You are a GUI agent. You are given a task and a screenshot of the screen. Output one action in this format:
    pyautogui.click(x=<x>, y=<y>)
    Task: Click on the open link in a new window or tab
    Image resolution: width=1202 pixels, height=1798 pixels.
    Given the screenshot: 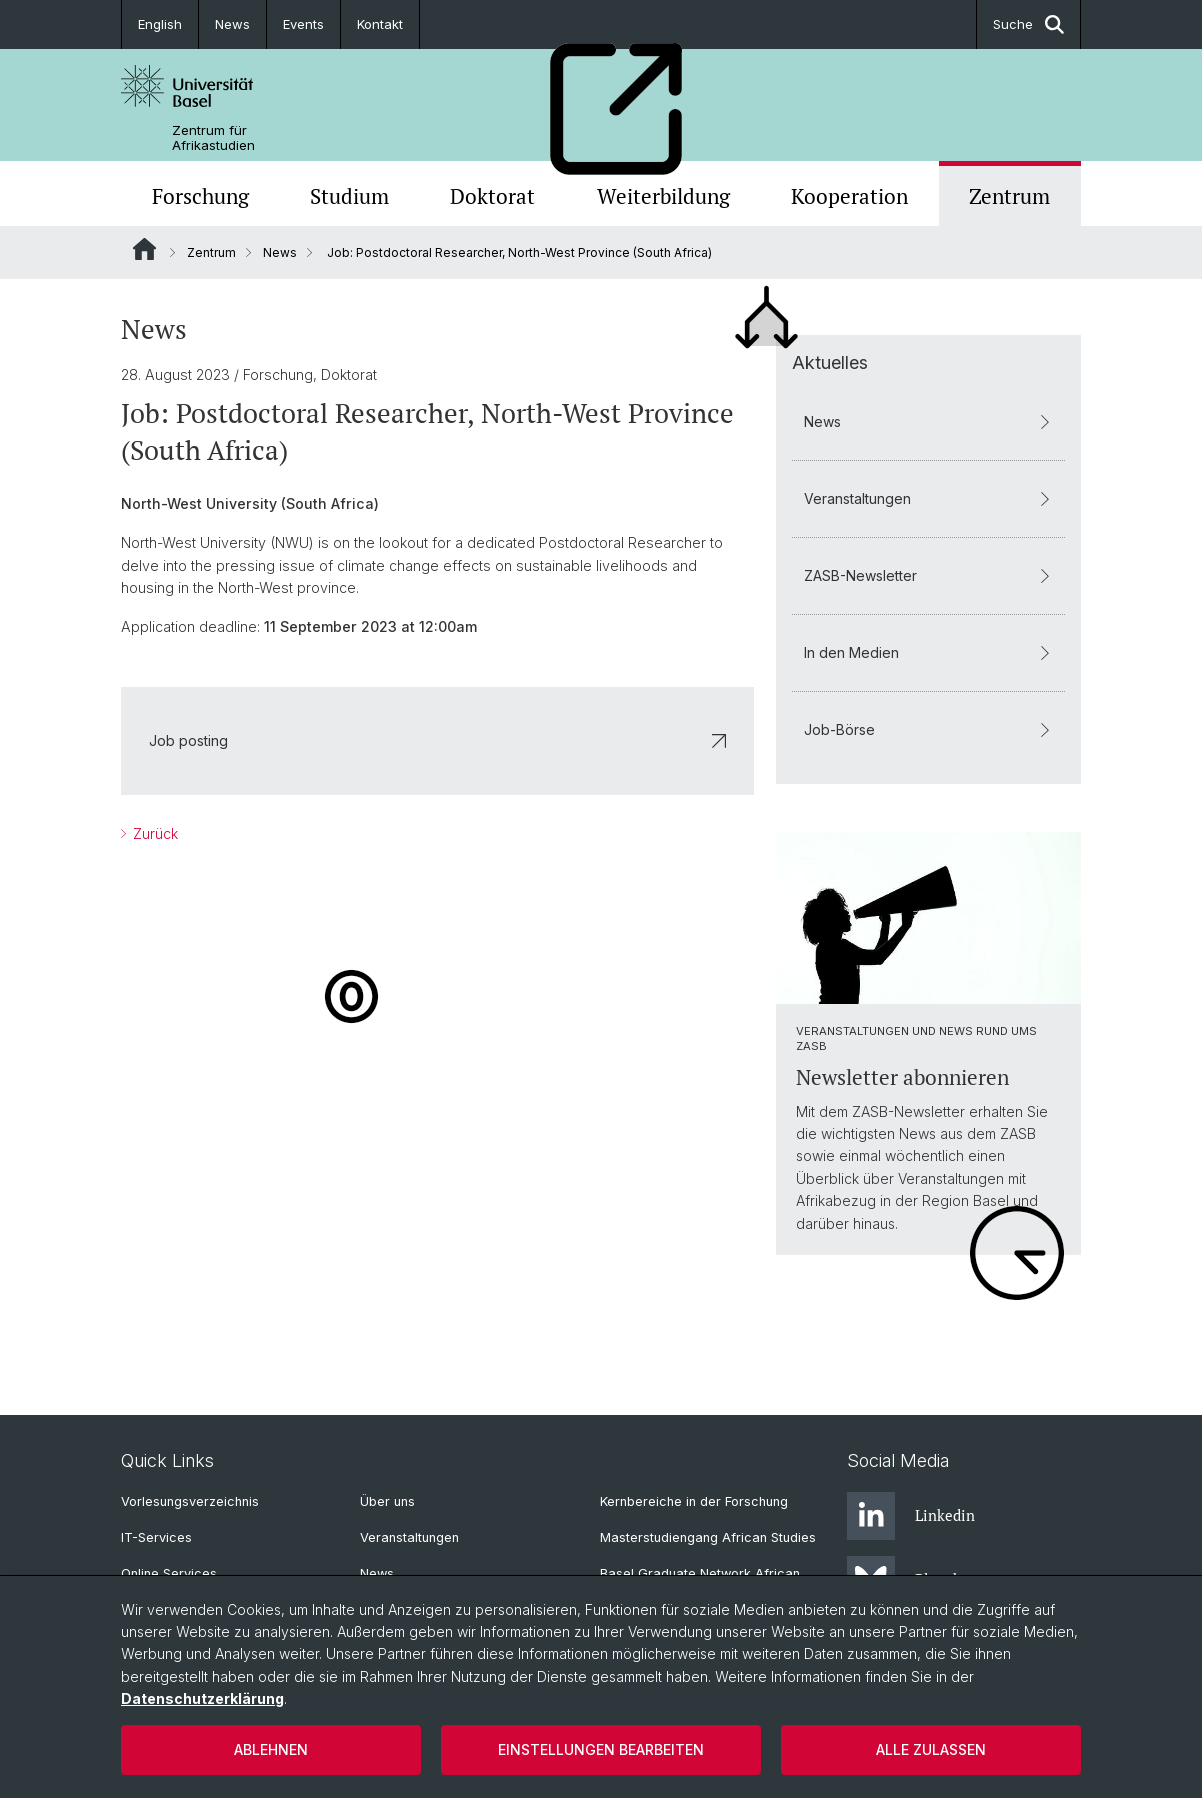 What is the action you would take?
    pyautogui.click(x=616, y=109)
    